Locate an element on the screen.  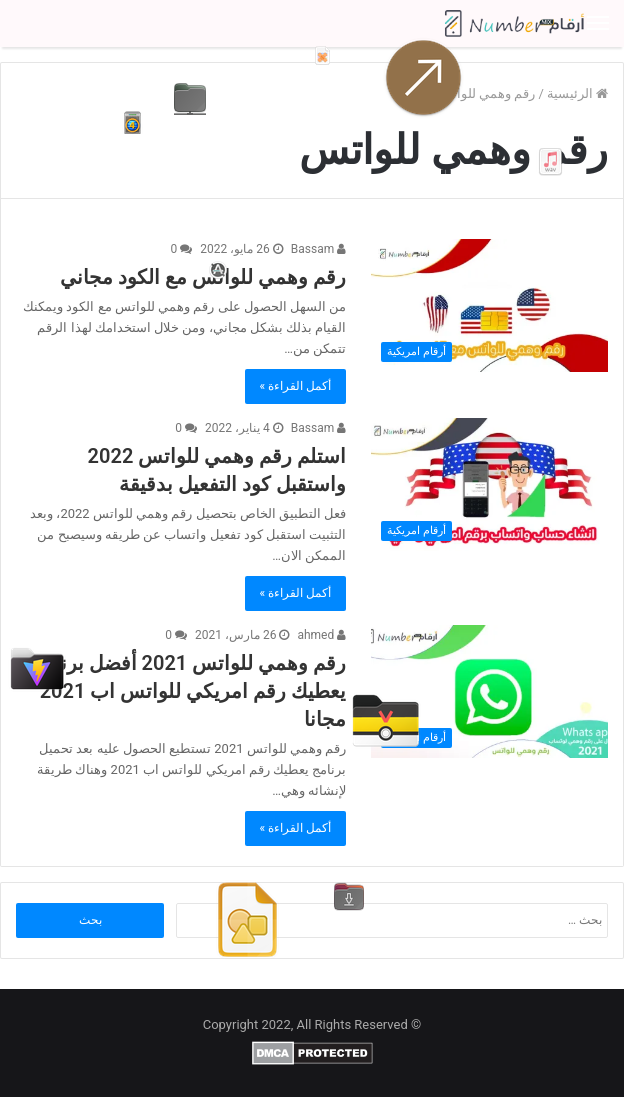
a libreoffice draw document file is located at coordinates (247, 919).